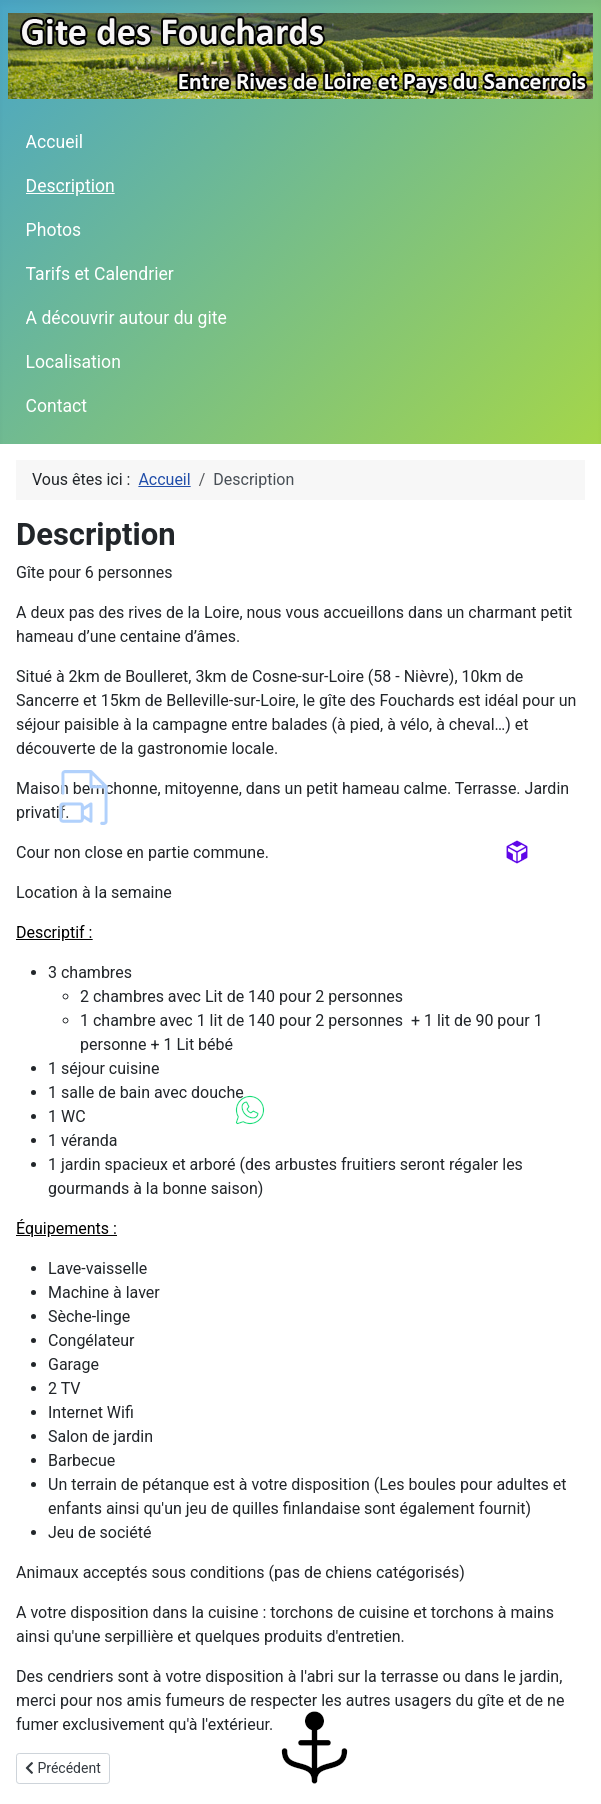 Image resolution: width=601 pixels, height=1804 pixels. I want to click on open codesandbox development environment, so click(517, 852).